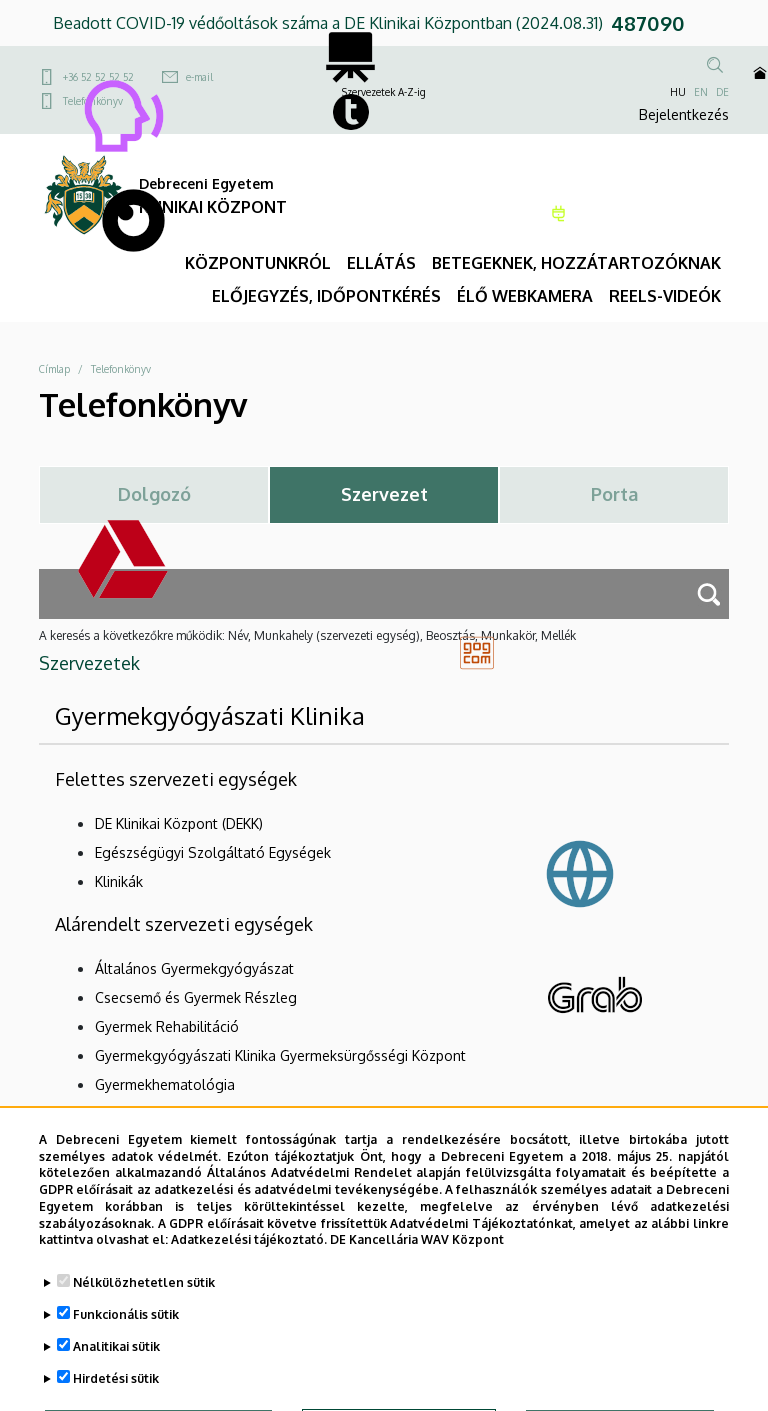 The height and width of the screenshot is (1411, 768). What do you see at coordinates (124, 116) in the screenshot?
I see `activate text-to-speech` at bounding box center [124, 116].